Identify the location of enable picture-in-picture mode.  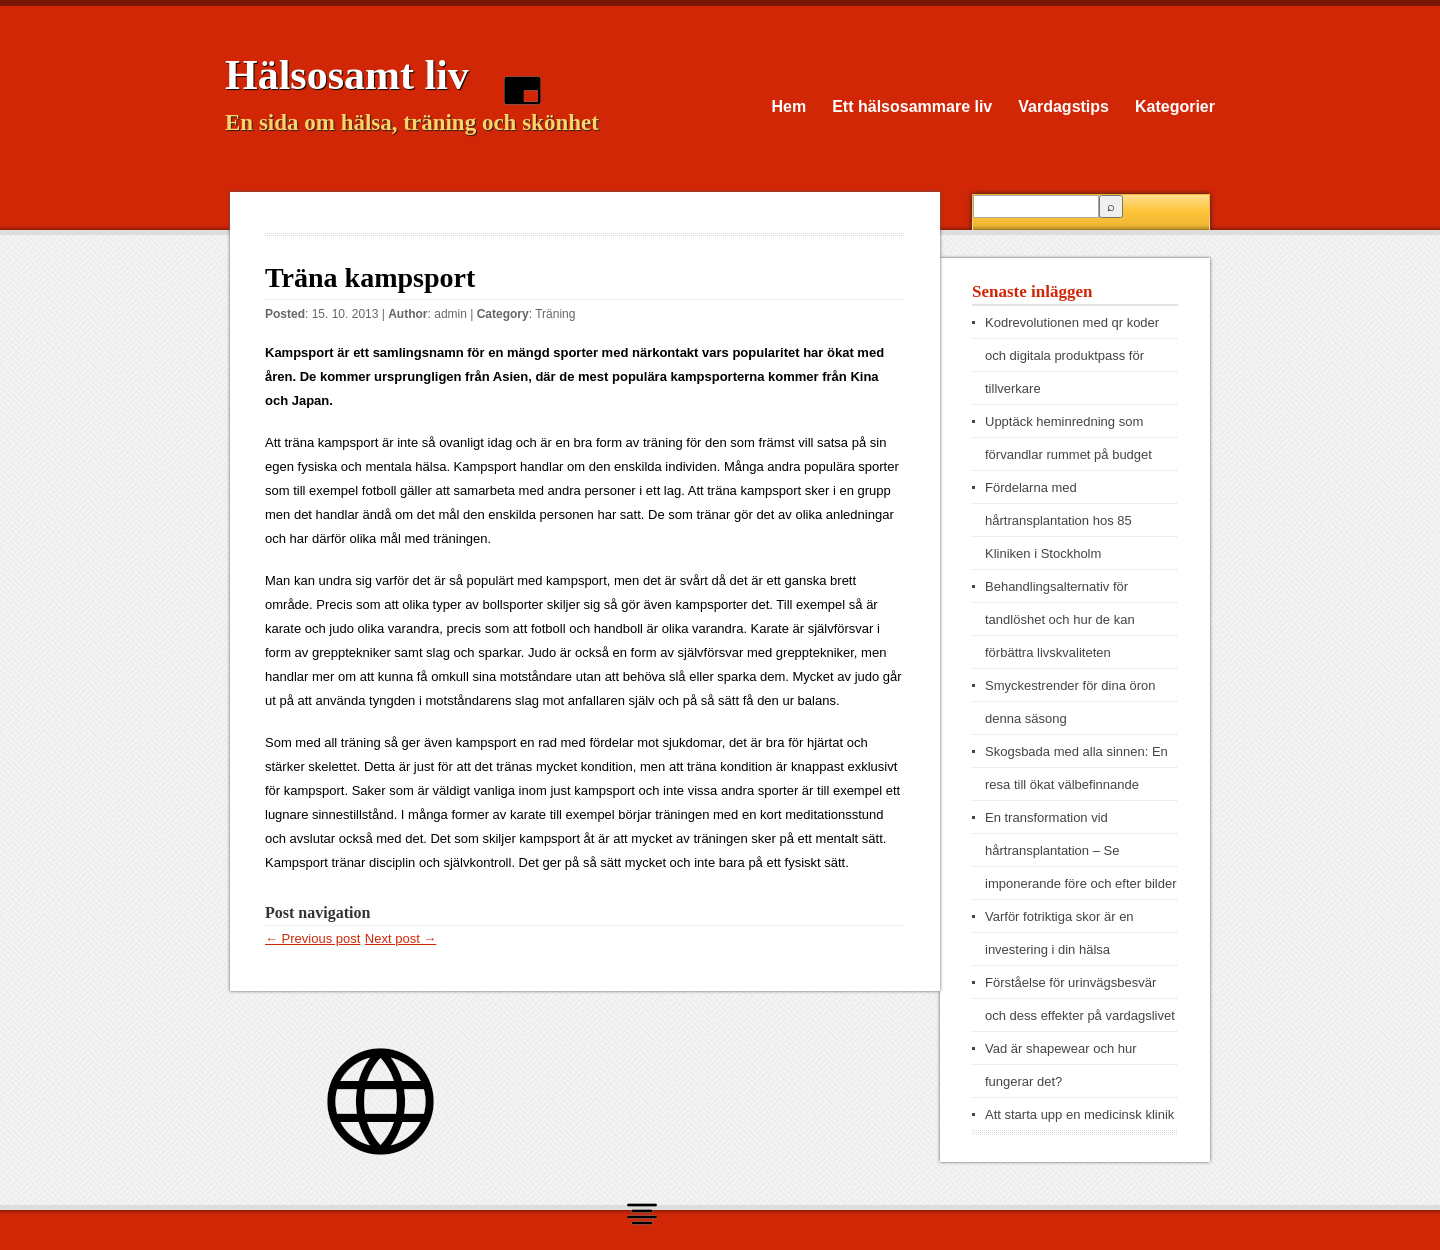
(522, 90).